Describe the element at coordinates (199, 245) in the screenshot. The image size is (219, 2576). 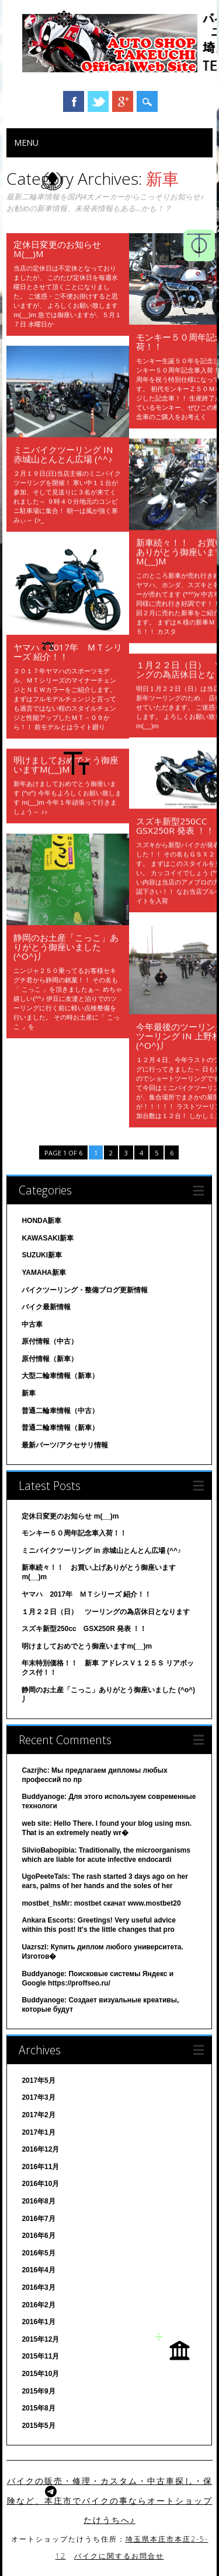
I see `open zerotier network settings` at that location.